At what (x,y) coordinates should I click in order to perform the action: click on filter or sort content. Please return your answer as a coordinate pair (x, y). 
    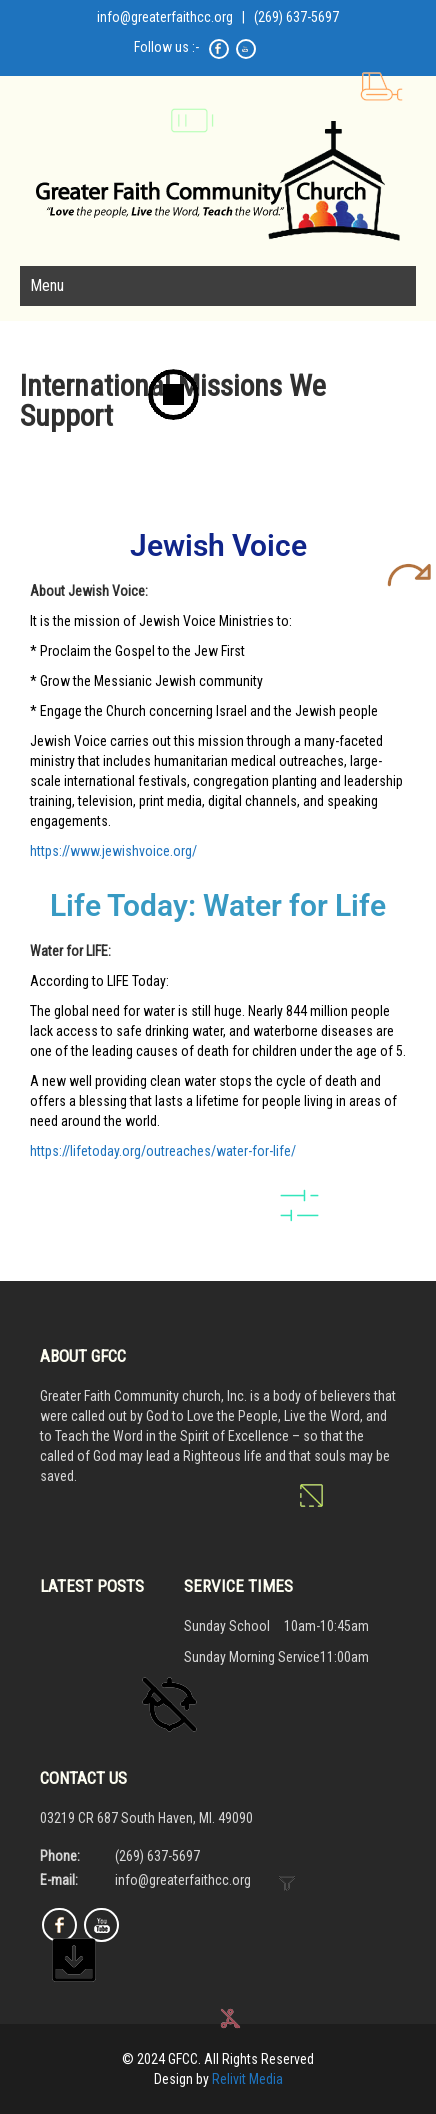
    Looking at the image, I should click on (287, 1883).